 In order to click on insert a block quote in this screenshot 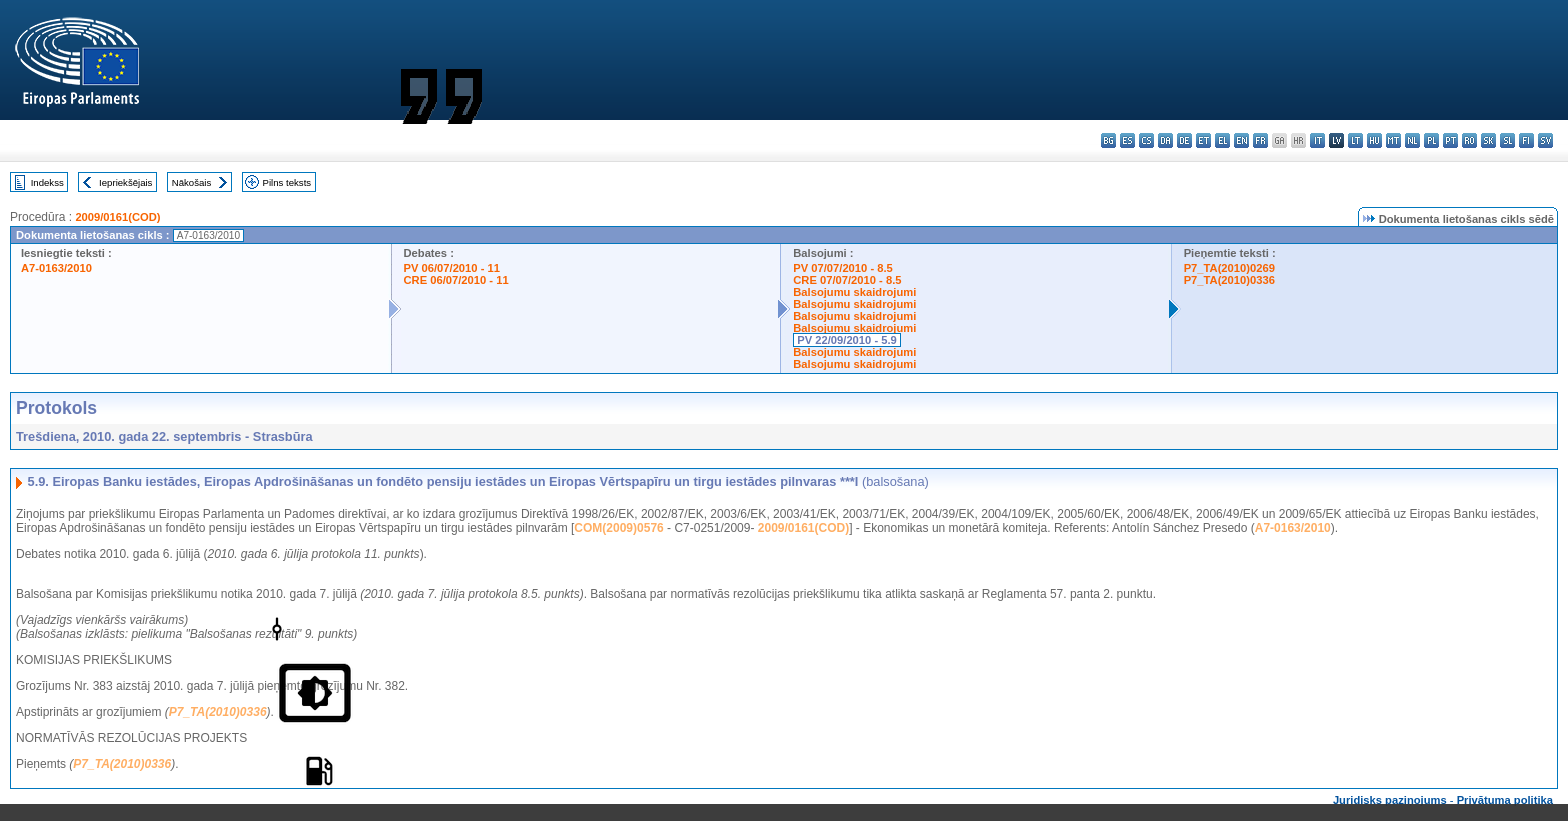, I will do `click(441, 96)`.